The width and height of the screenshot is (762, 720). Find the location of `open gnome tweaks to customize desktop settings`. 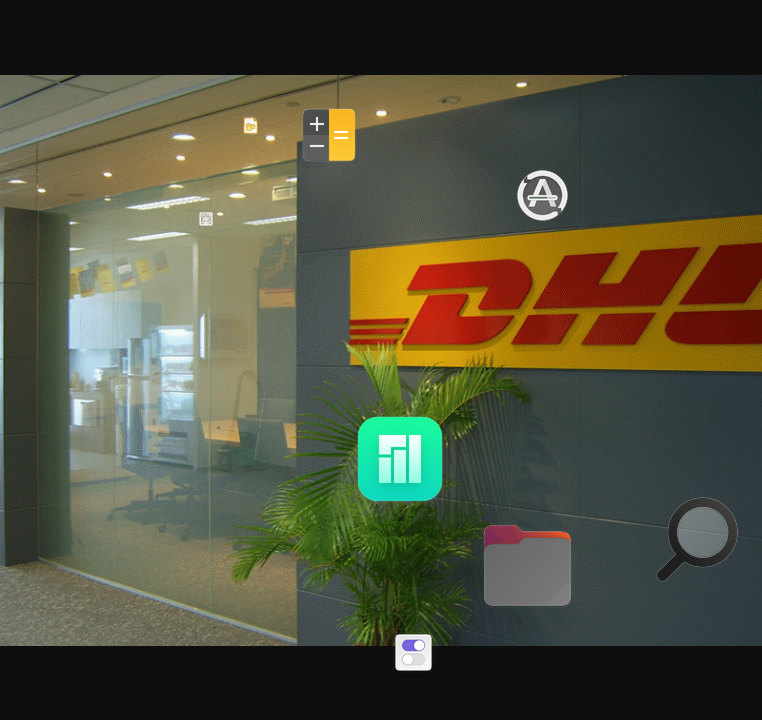

open gnome tweaks to customize desktop settings is located at coordinates (413, 652).